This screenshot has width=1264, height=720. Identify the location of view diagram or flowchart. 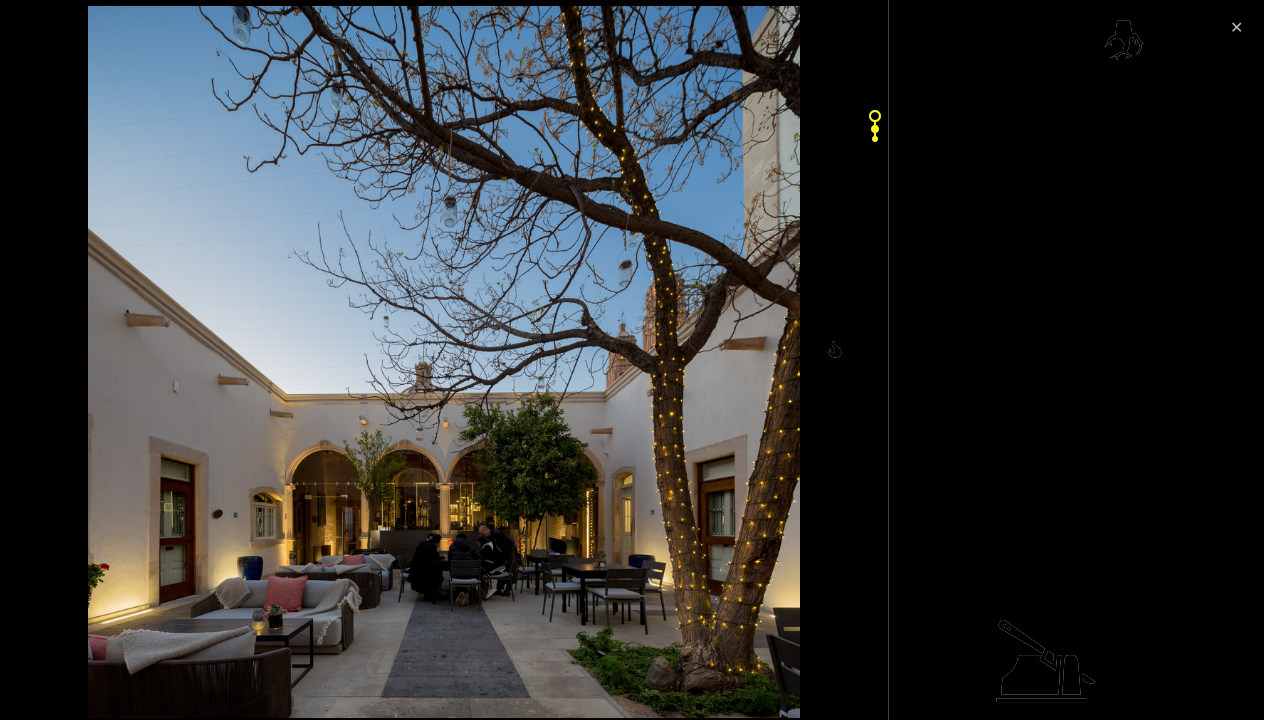
(342, 38).